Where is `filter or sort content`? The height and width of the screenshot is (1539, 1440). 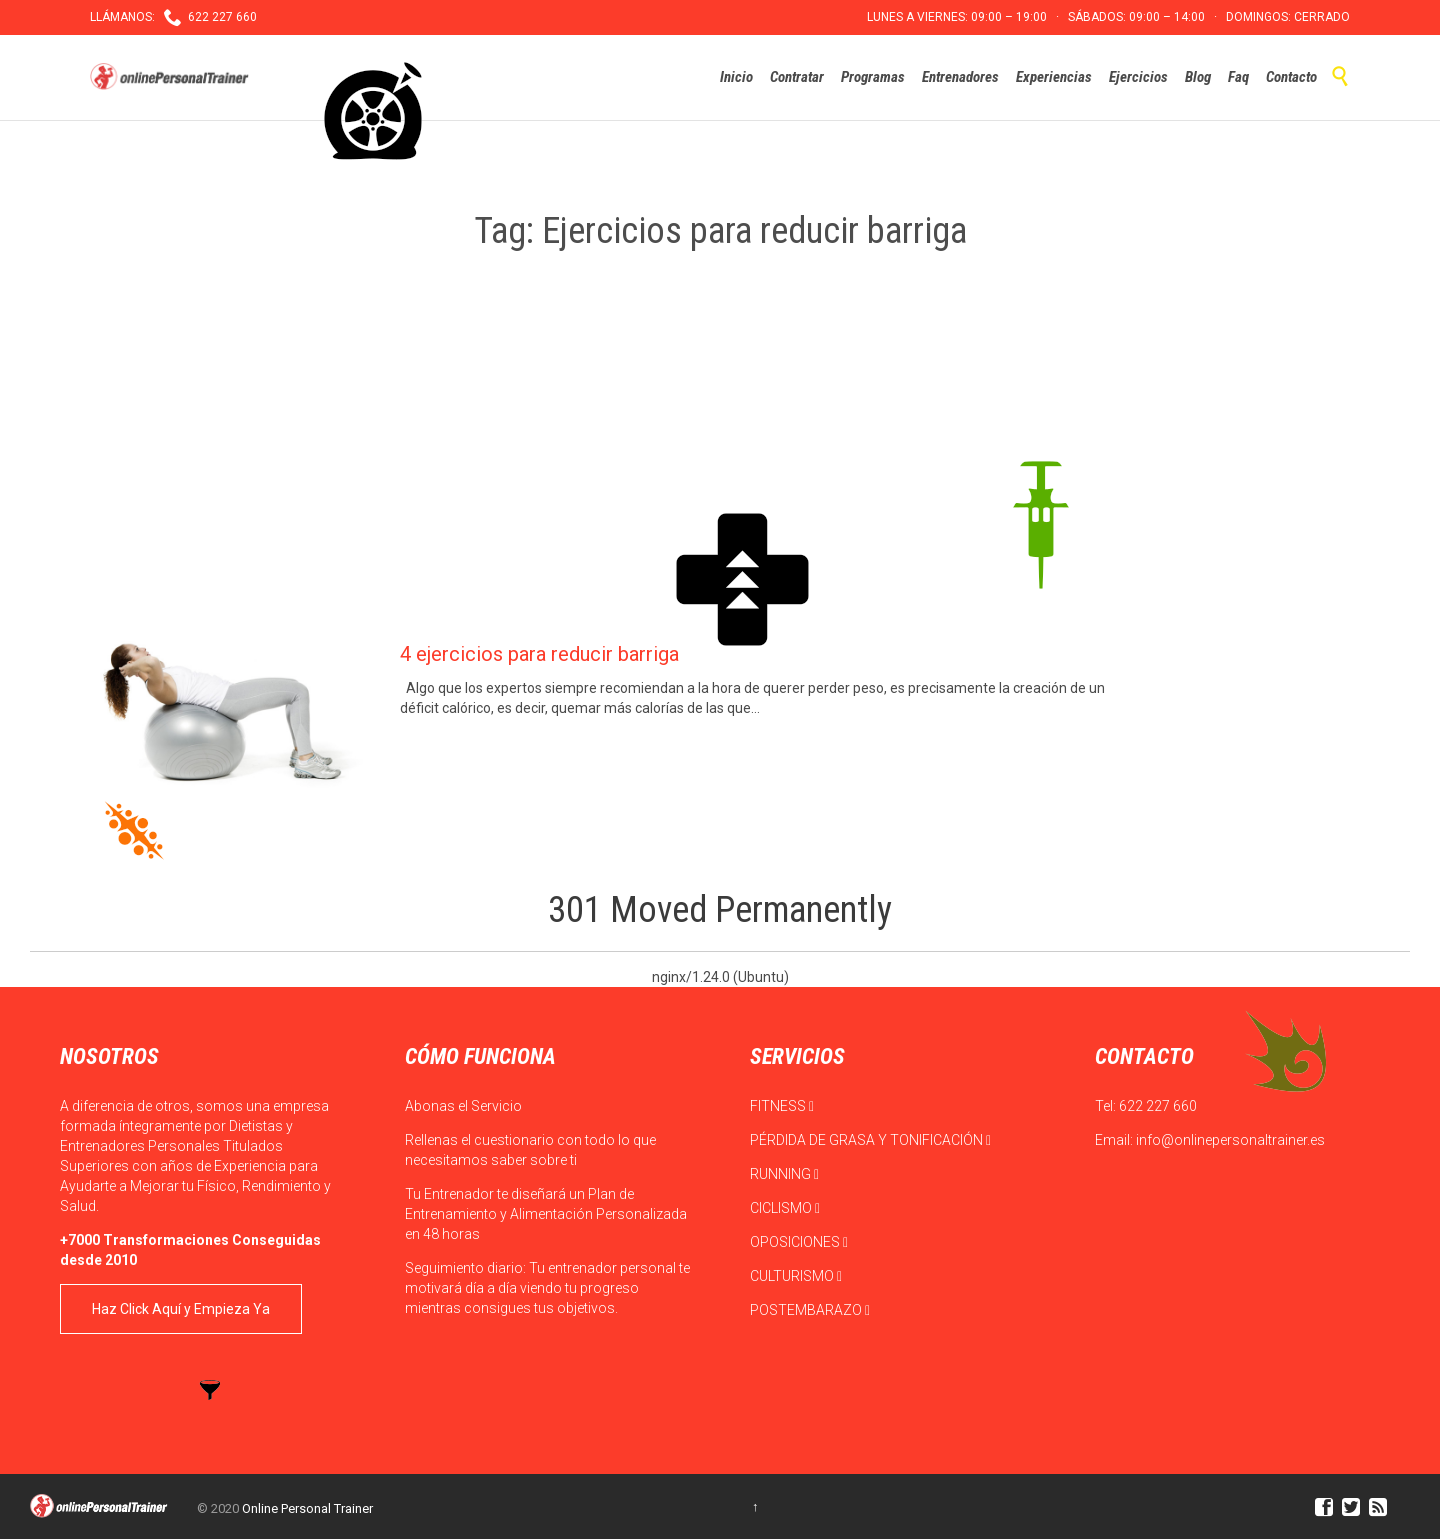 filter or sort content is located at coordinates (210, 1390).